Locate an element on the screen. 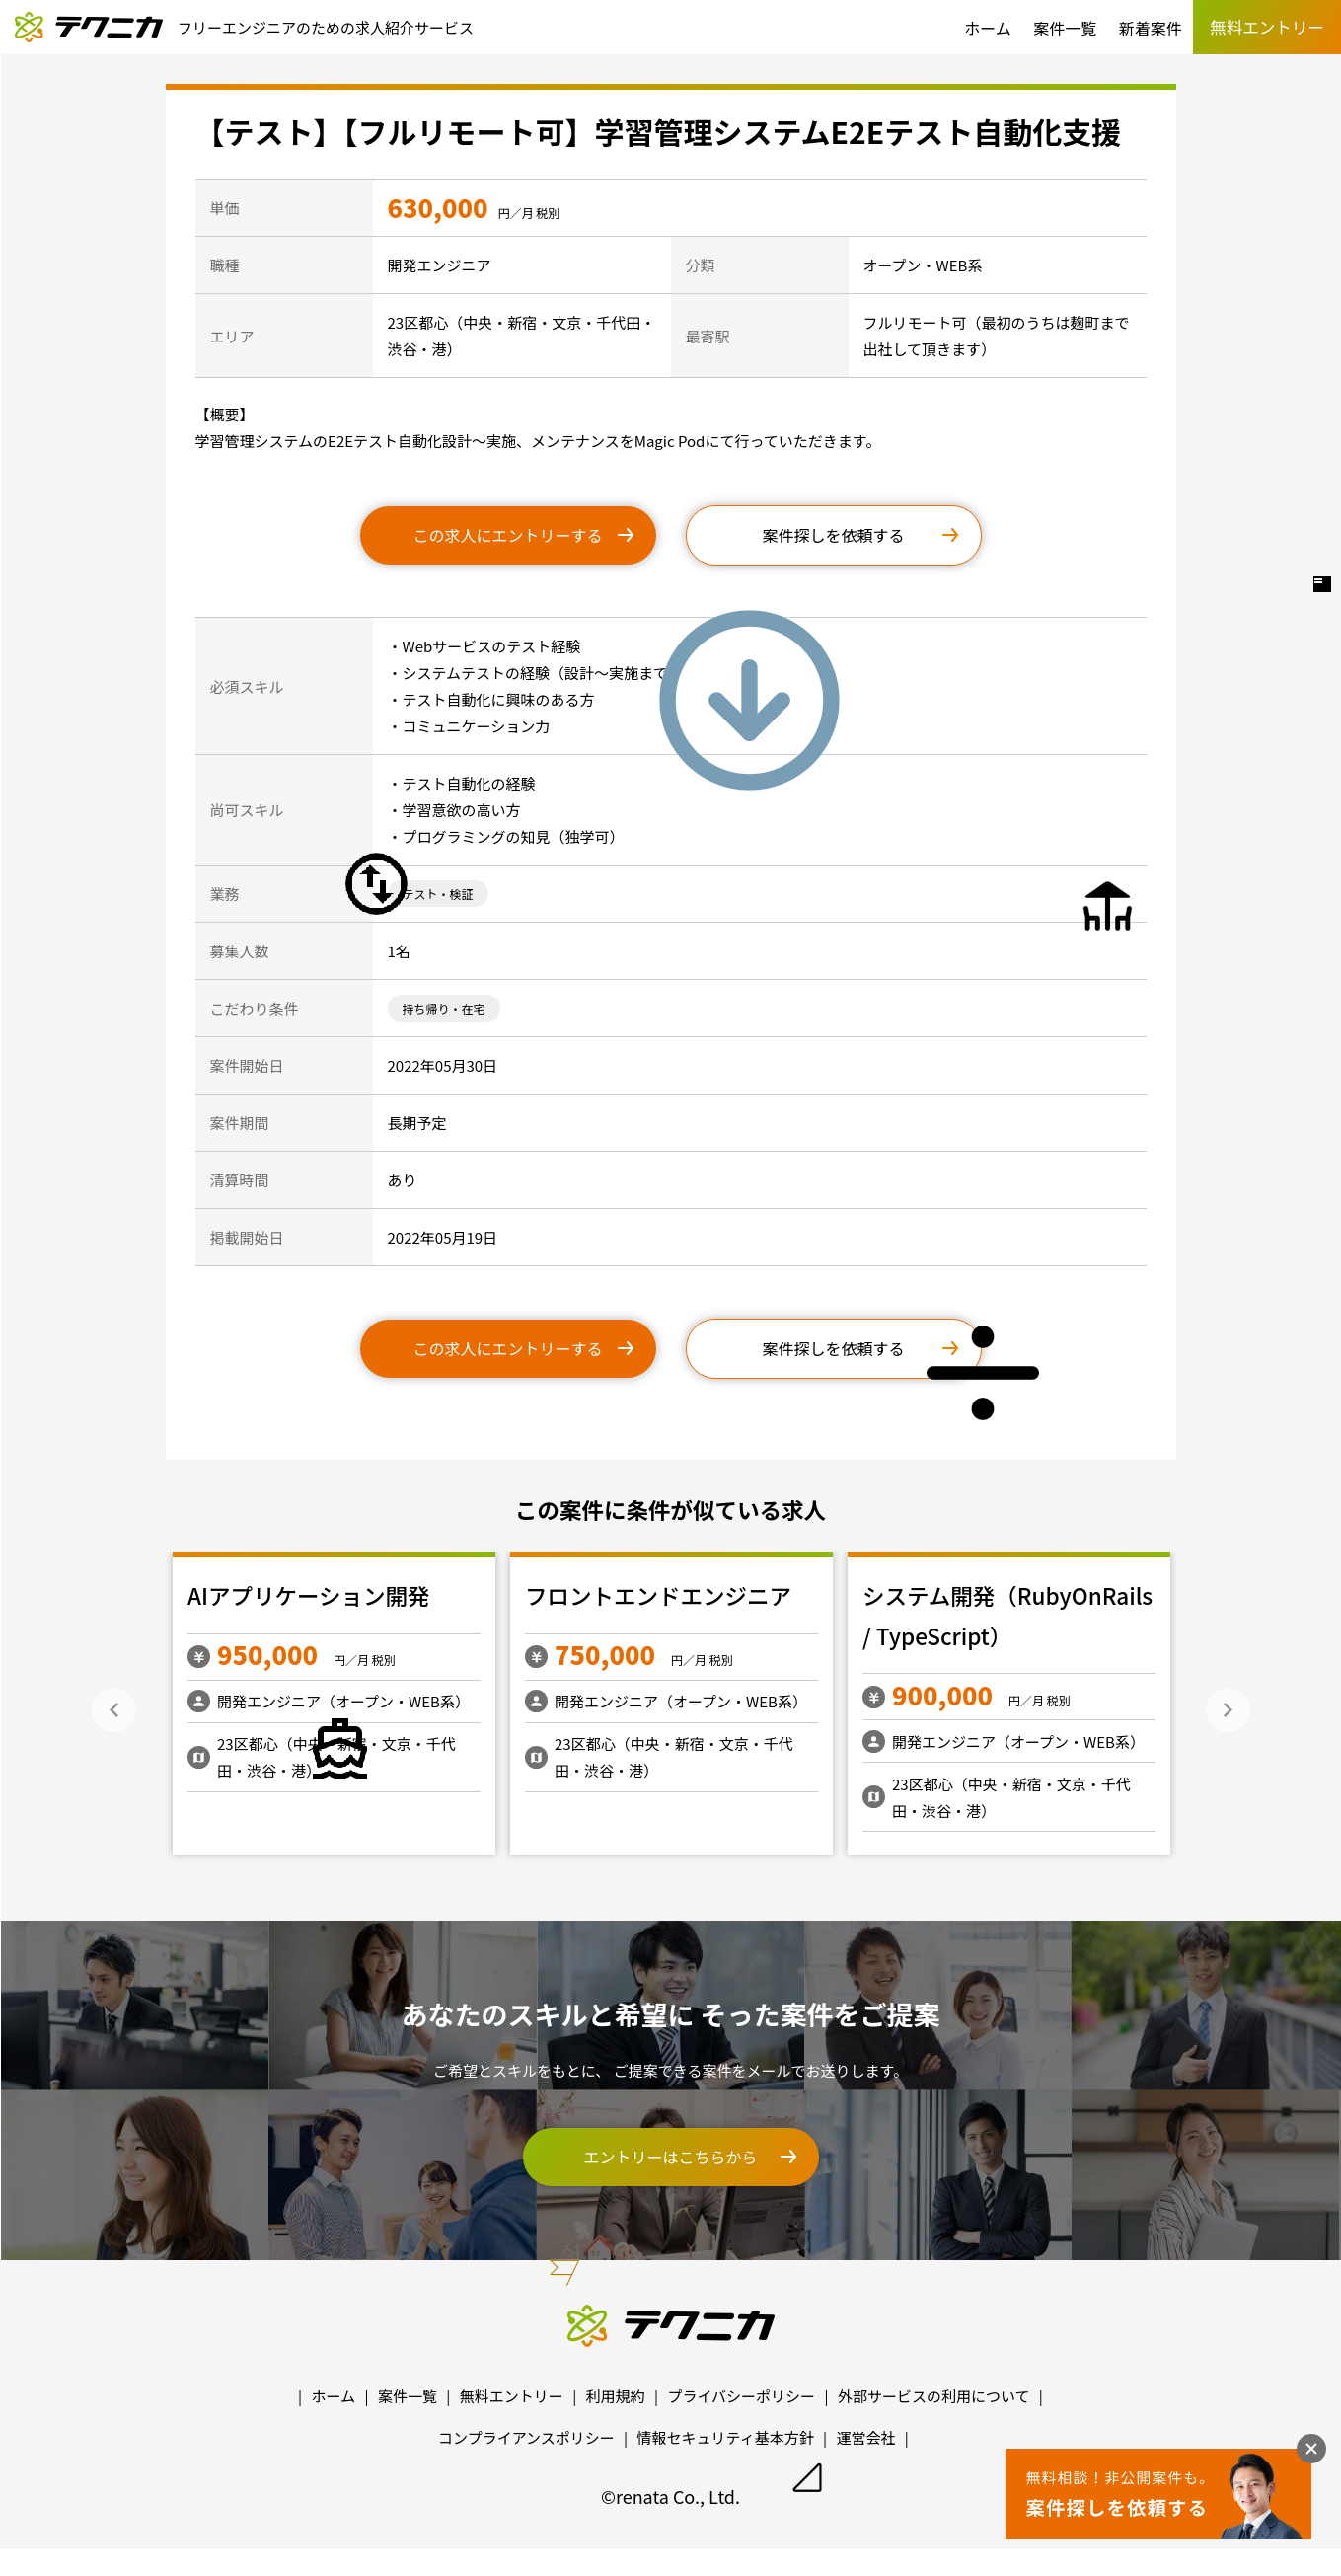  access outdoor or patio settings is located at coordinates (1107, 905).